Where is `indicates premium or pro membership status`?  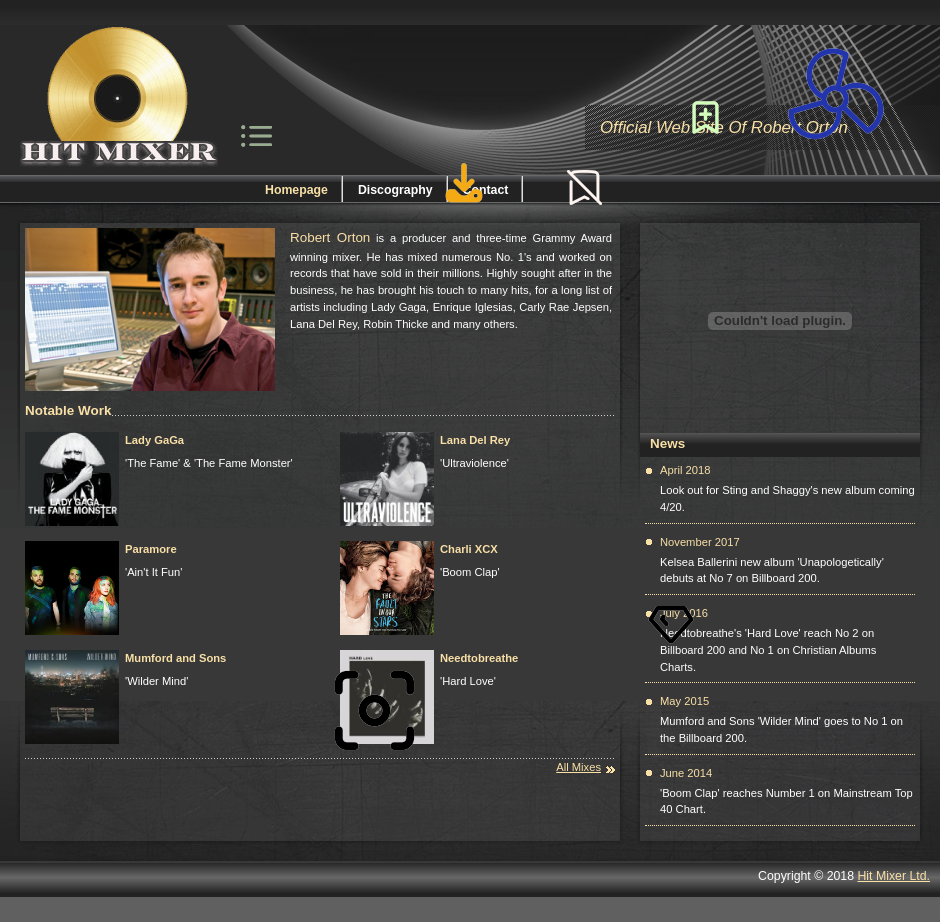
indicates premium or pro membership status is located at coordinates (671, 624).